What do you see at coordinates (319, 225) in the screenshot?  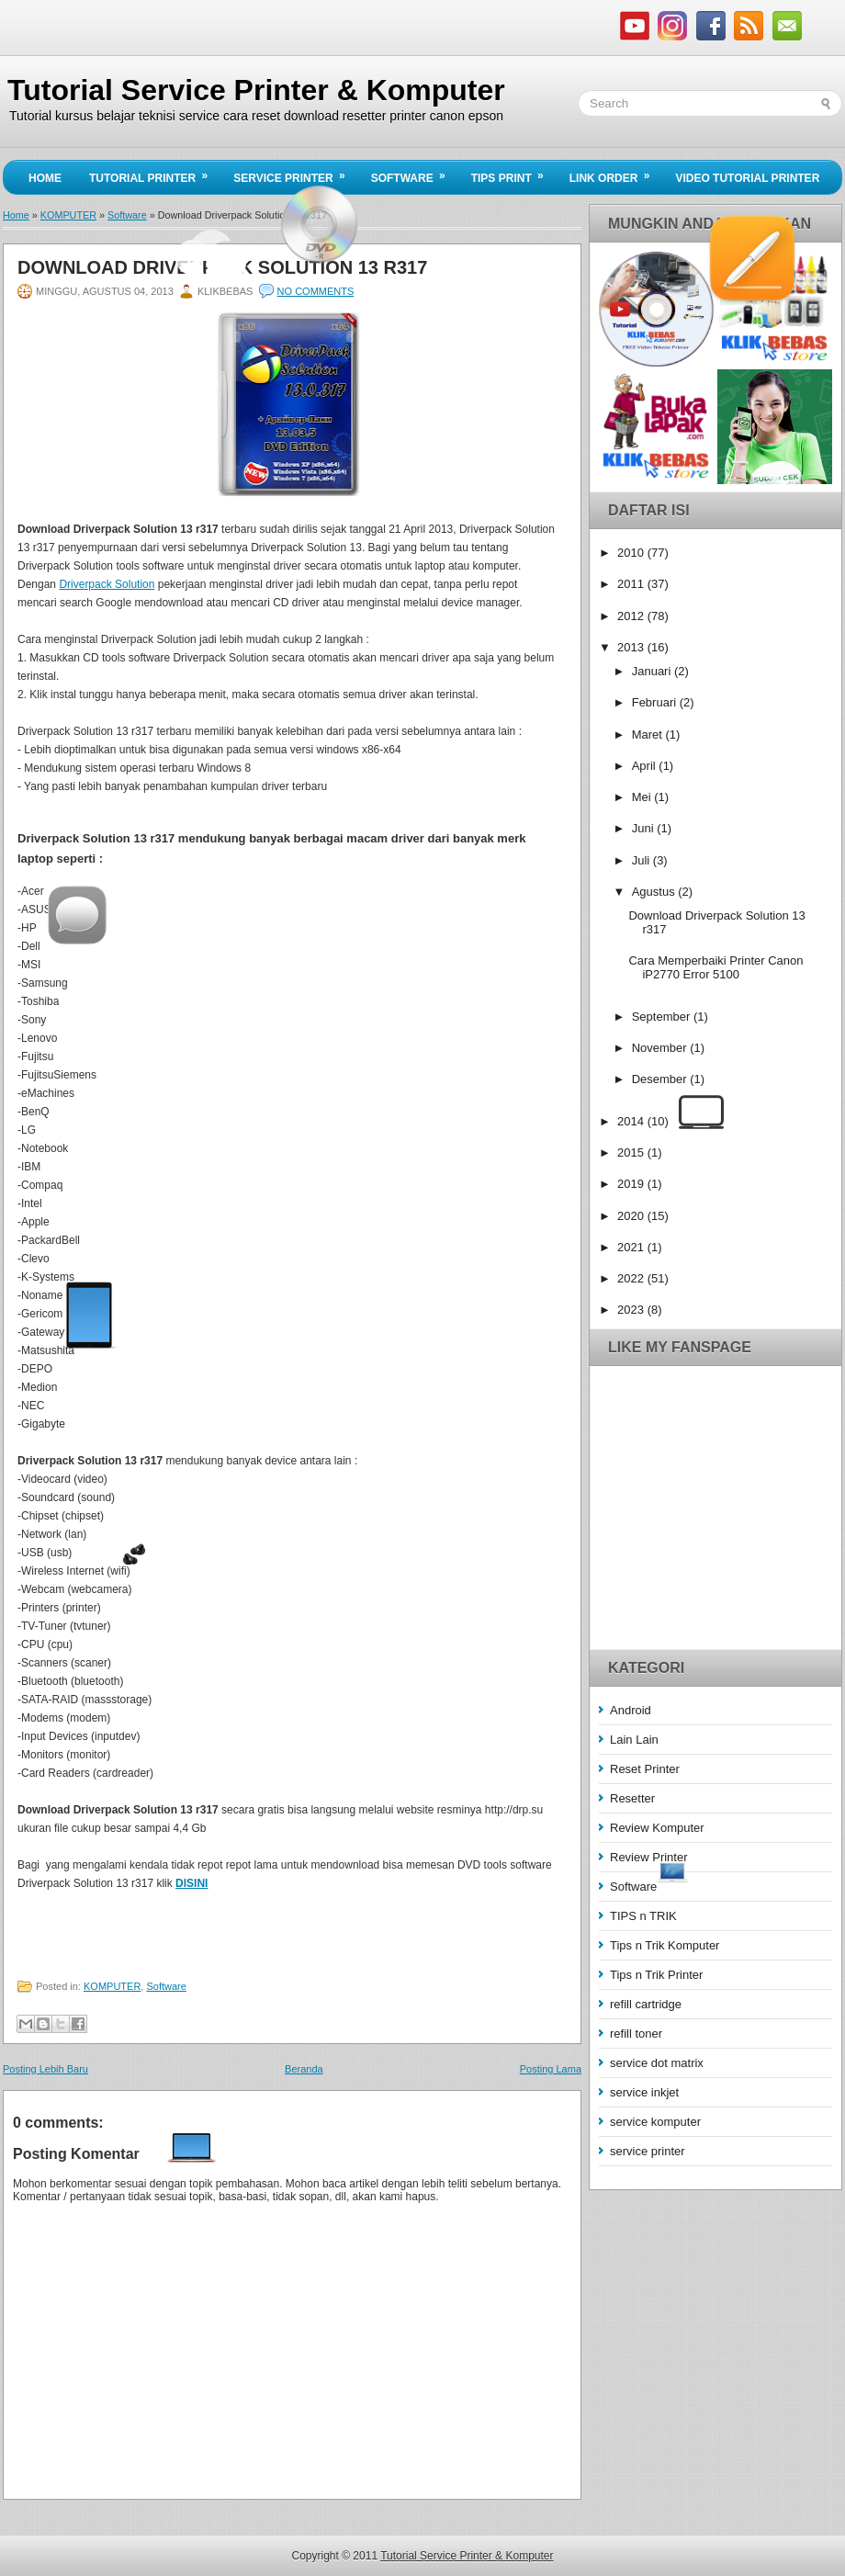 I see `indicates a blank DVD-R disc ready for burning` at bounding box center [319, 225].